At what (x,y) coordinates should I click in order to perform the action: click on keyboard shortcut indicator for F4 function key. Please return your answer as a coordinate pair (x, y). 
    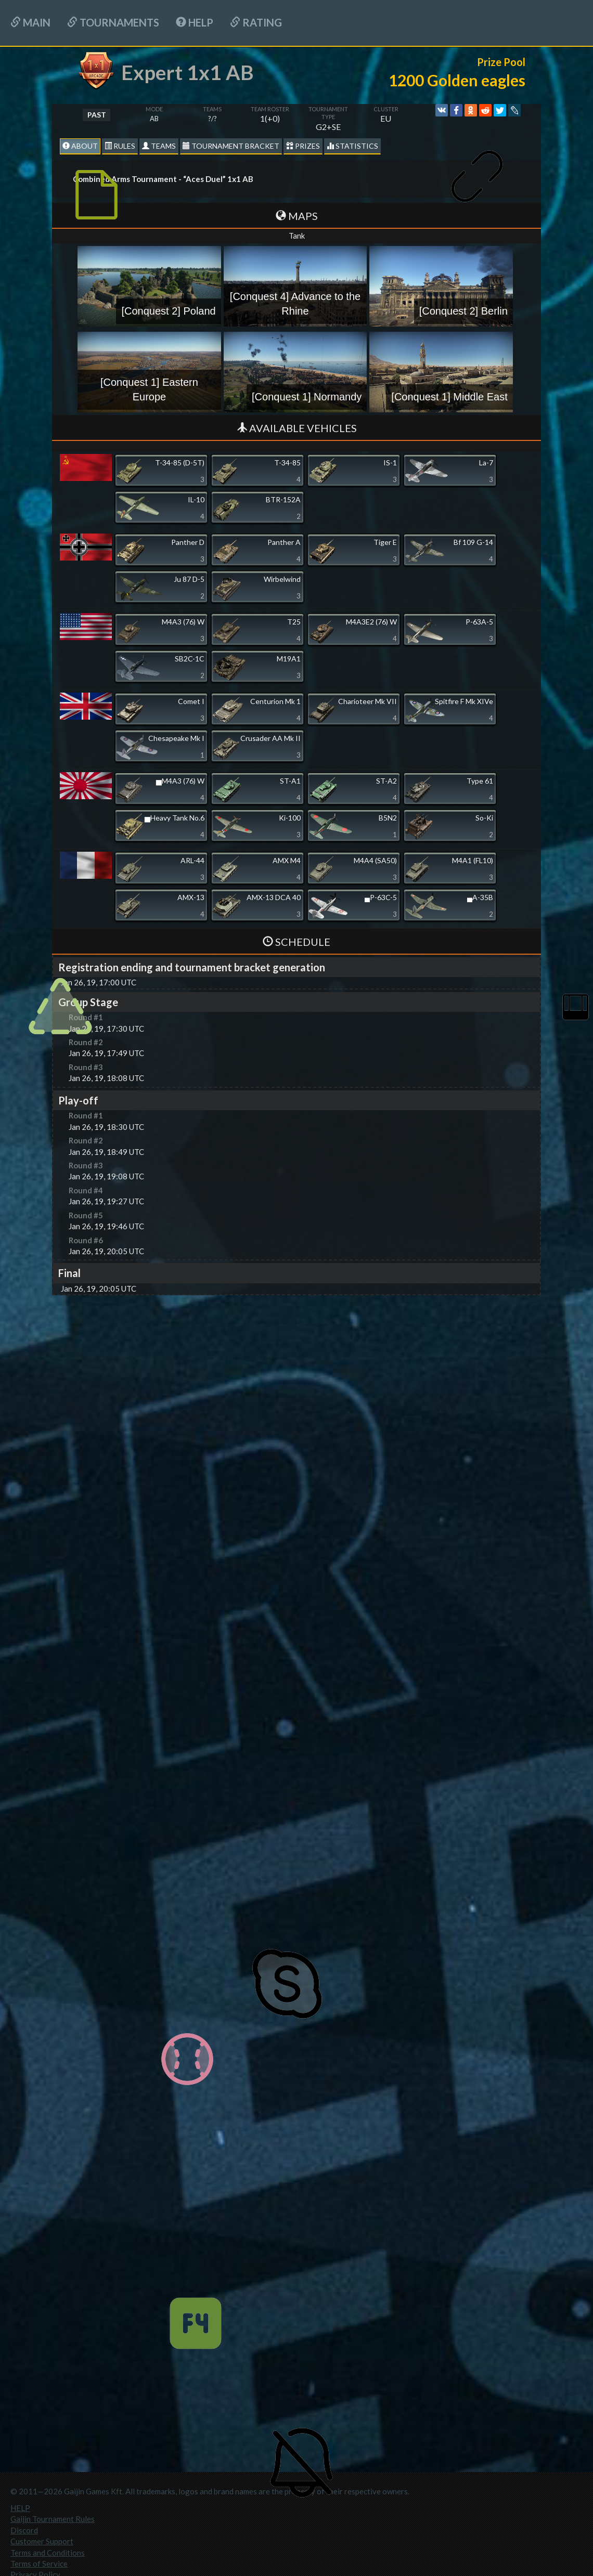
    Looking at the image, I should click on (196, 2323).